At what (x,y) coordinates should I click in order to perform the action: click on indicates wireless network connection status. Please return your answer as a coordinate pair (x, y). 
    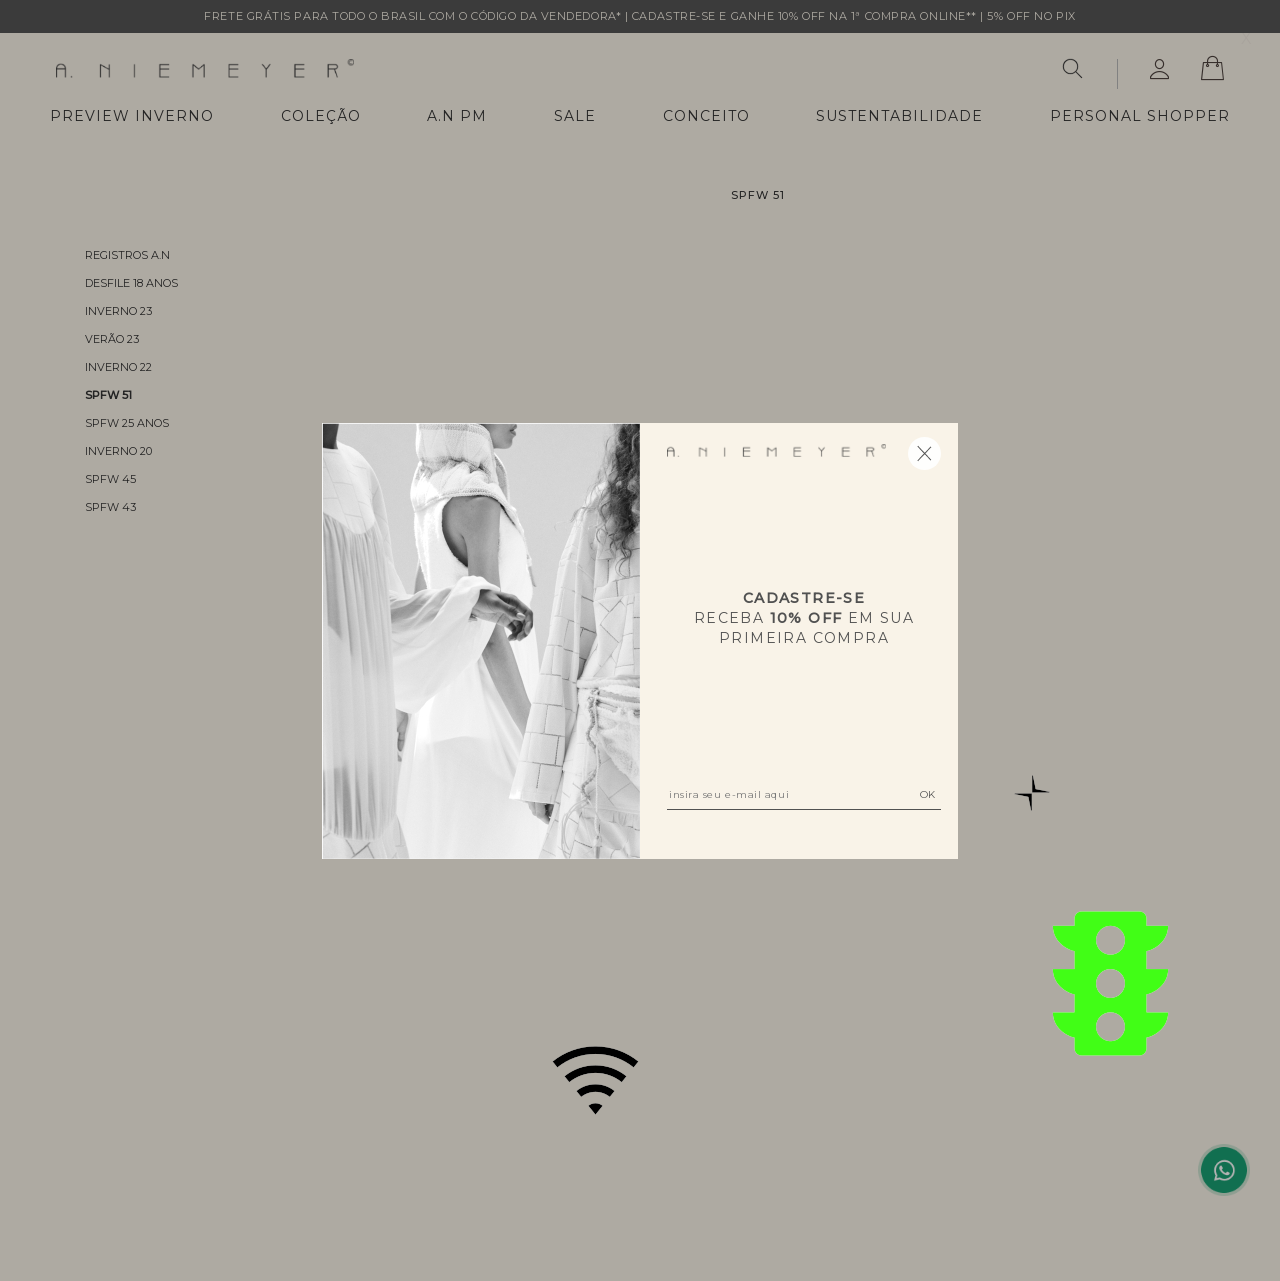
    Looking at the image, I should click on (595, 1080).